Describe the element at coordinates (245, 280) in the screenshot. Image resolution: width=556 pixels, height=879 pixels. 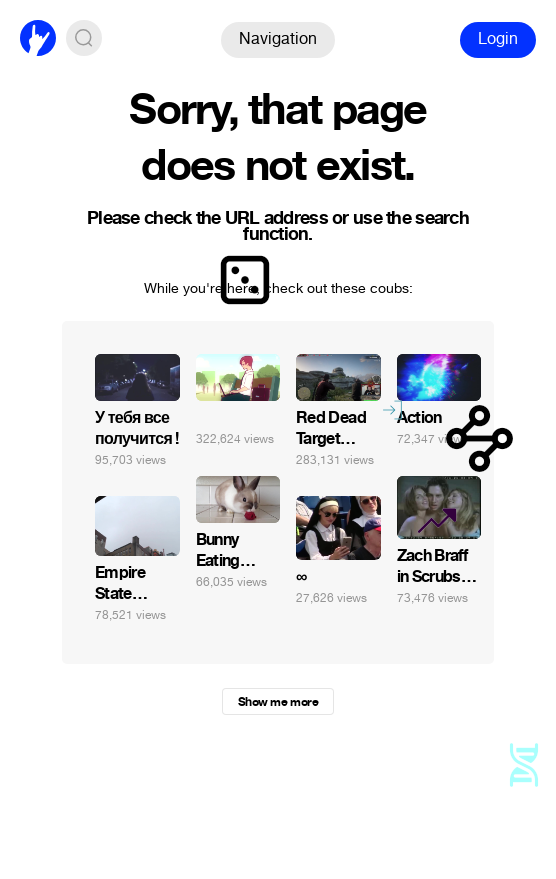
I see `randomize or shuffle content` at that location.